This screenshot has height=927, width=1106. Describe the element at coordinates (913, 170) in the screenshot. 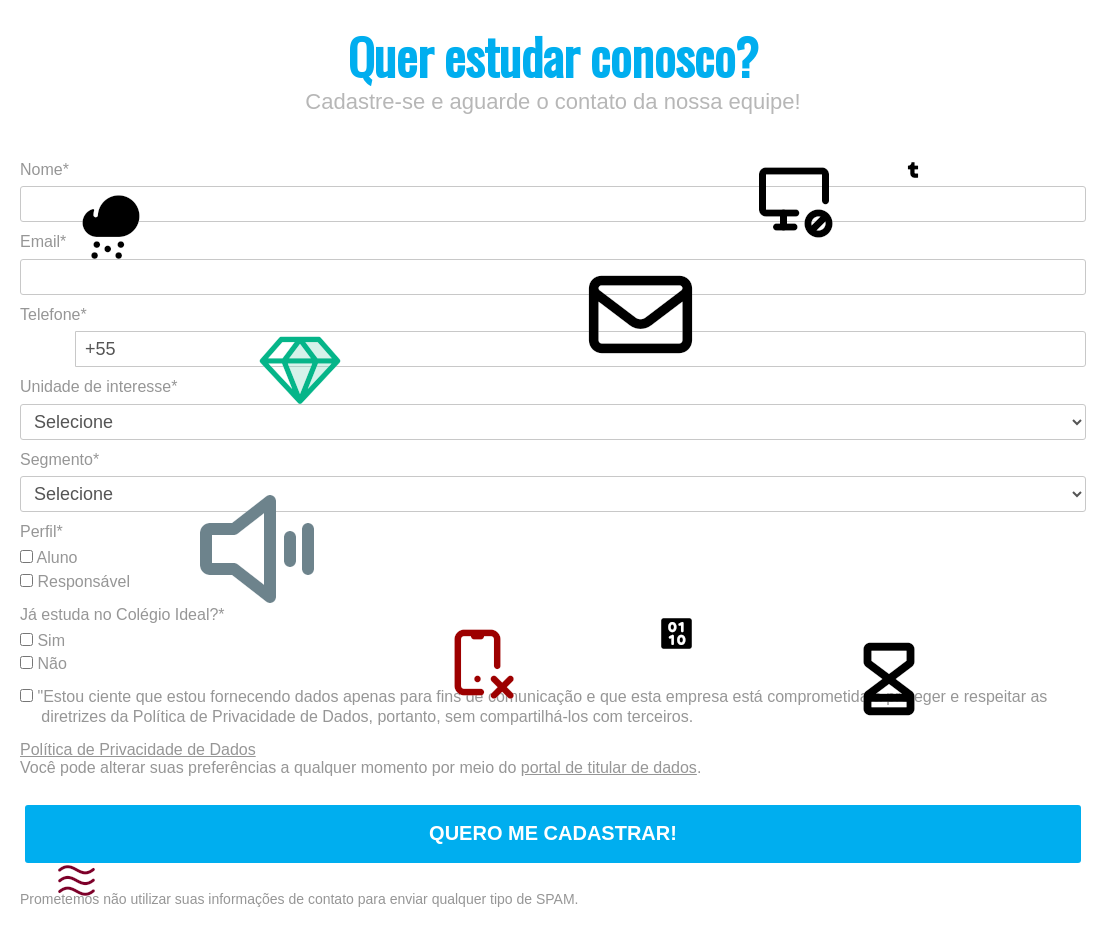

I see `open the Tumblr app` at that location.